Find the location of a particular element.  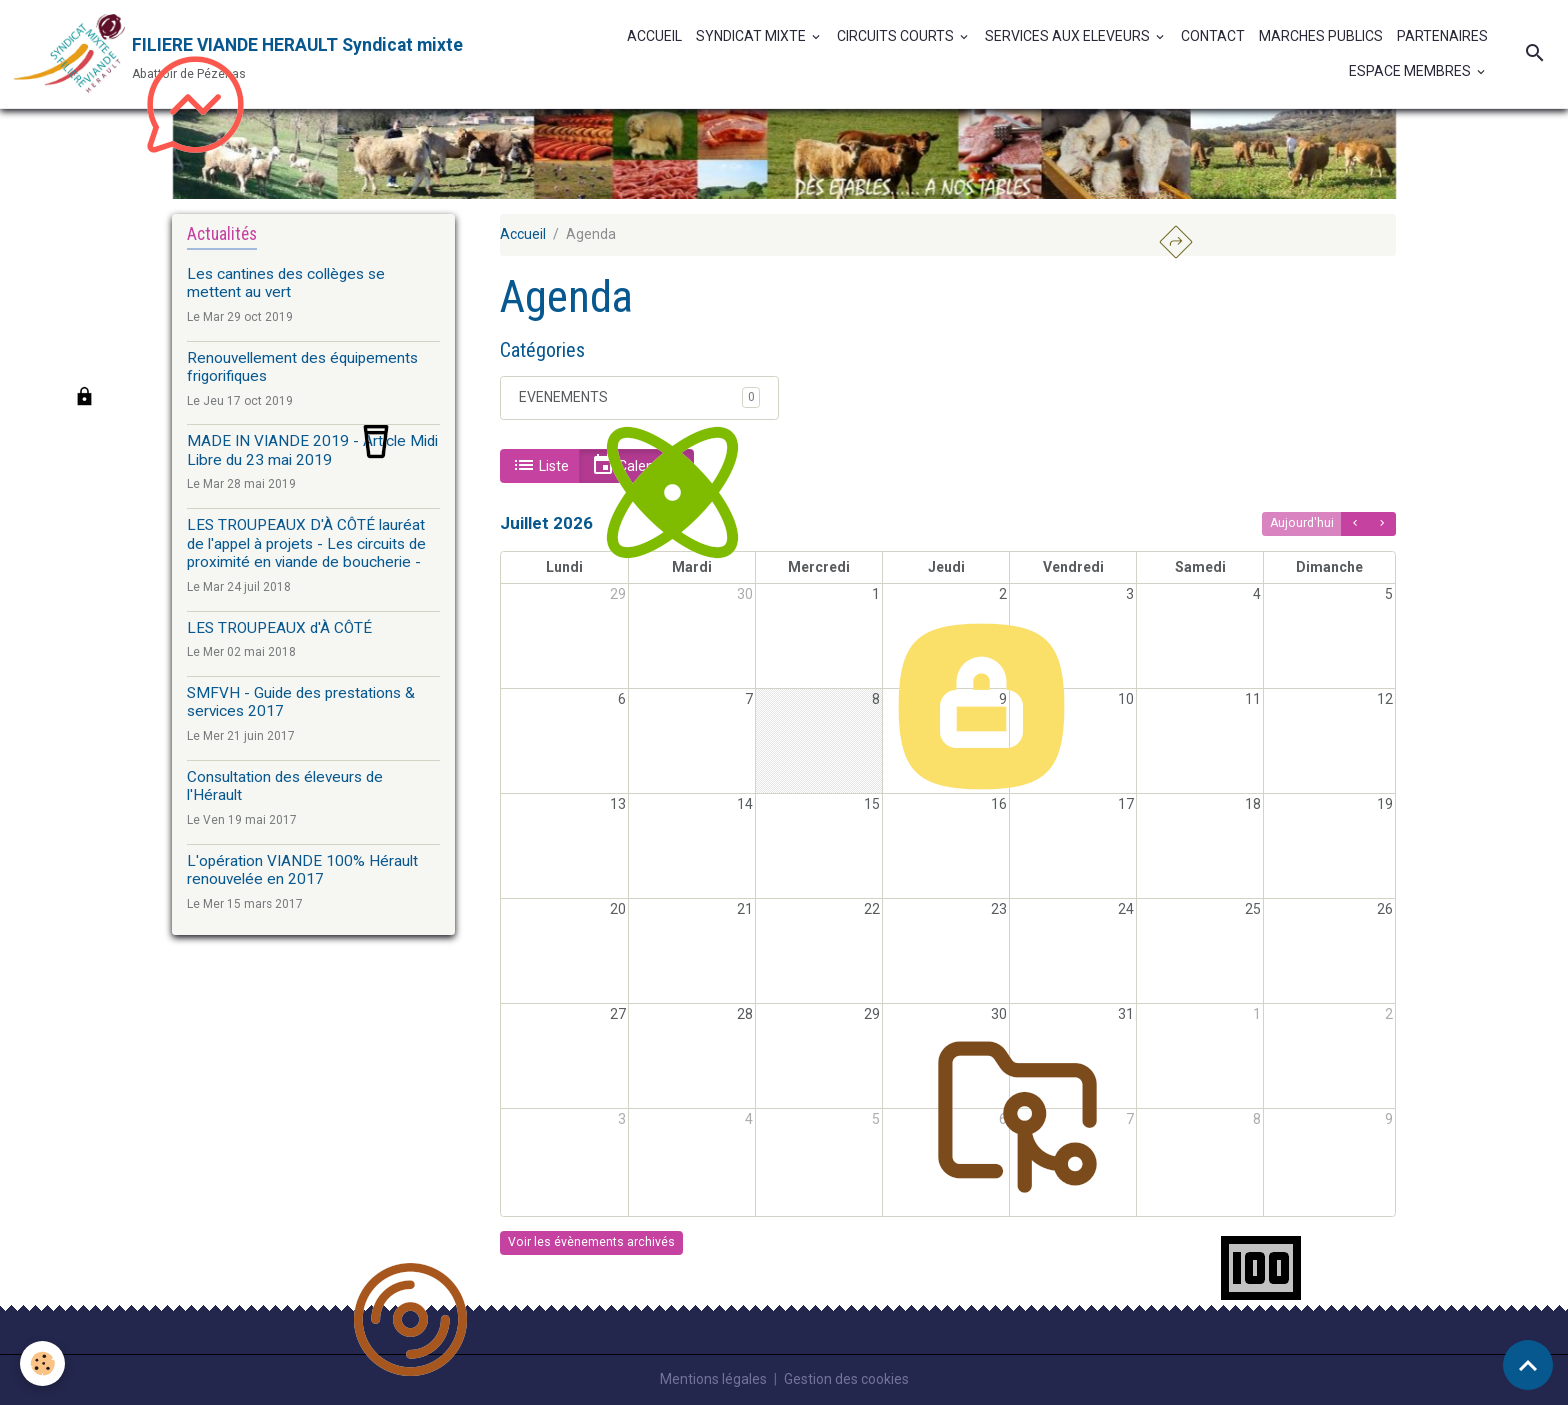

view currency or money-related features is located at coordinates (1261, 1268).